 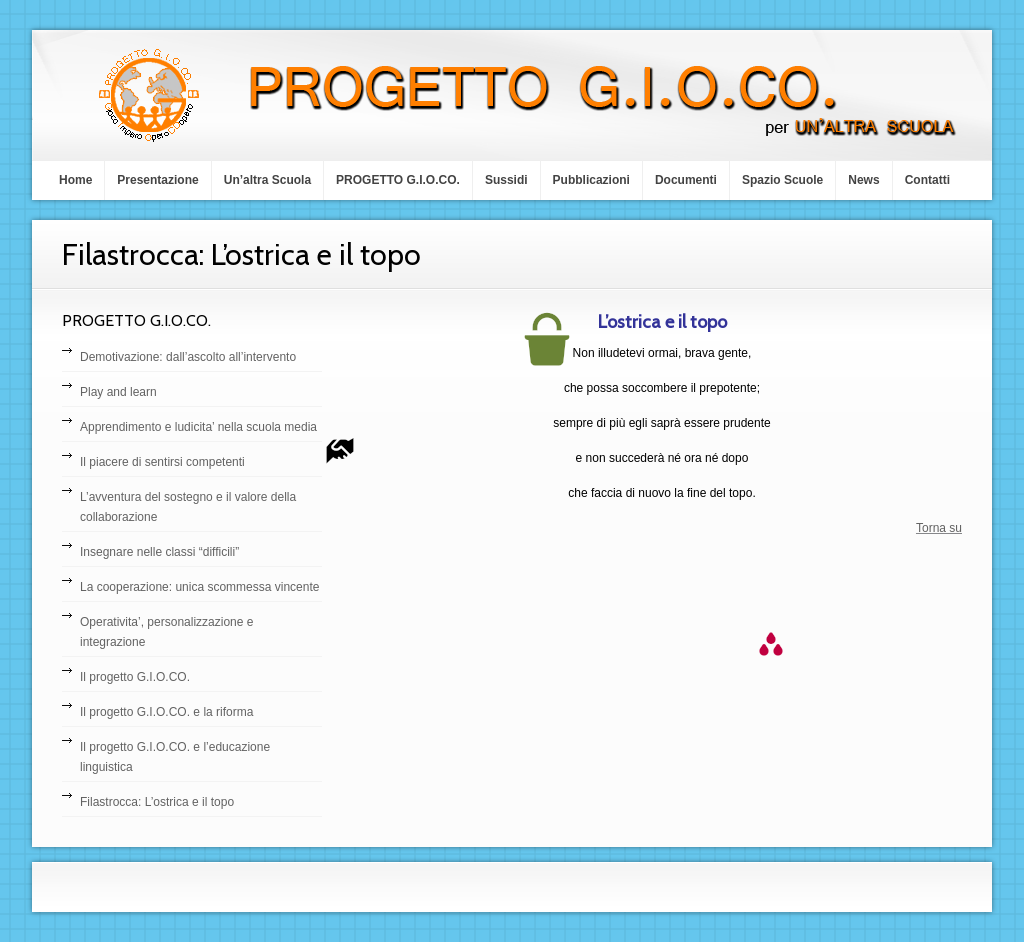 I want to click on access storage or container tools, so click(x=547, y=340).